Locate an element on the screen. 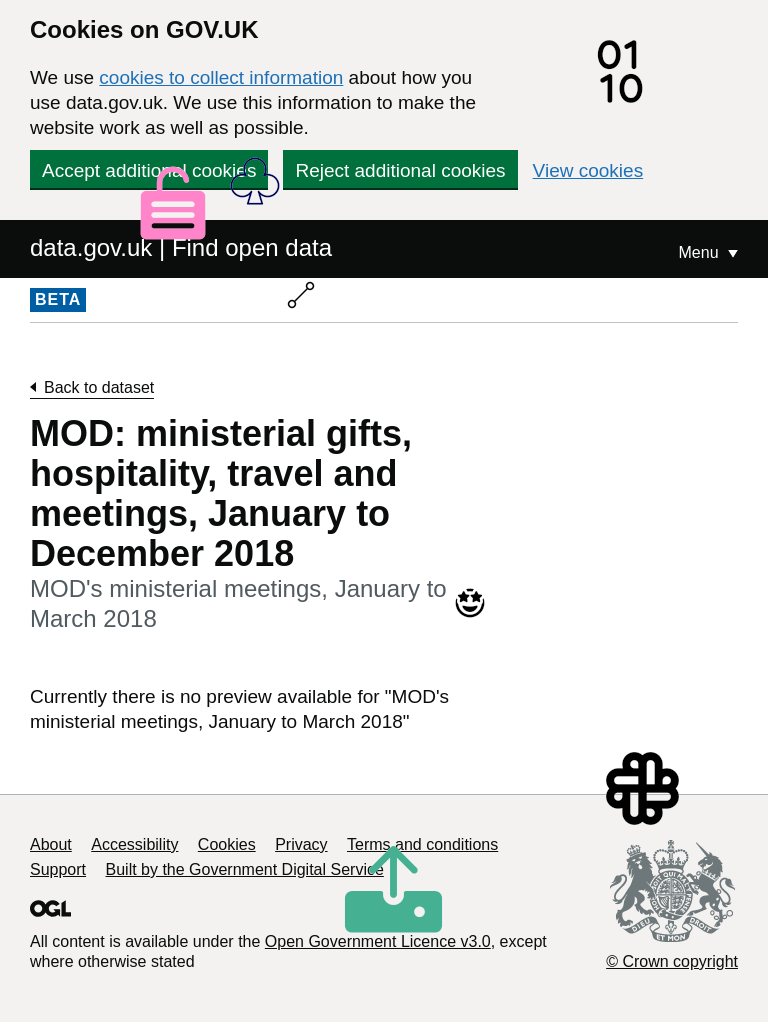  upload a file or document is located at coordinates (393, 894).